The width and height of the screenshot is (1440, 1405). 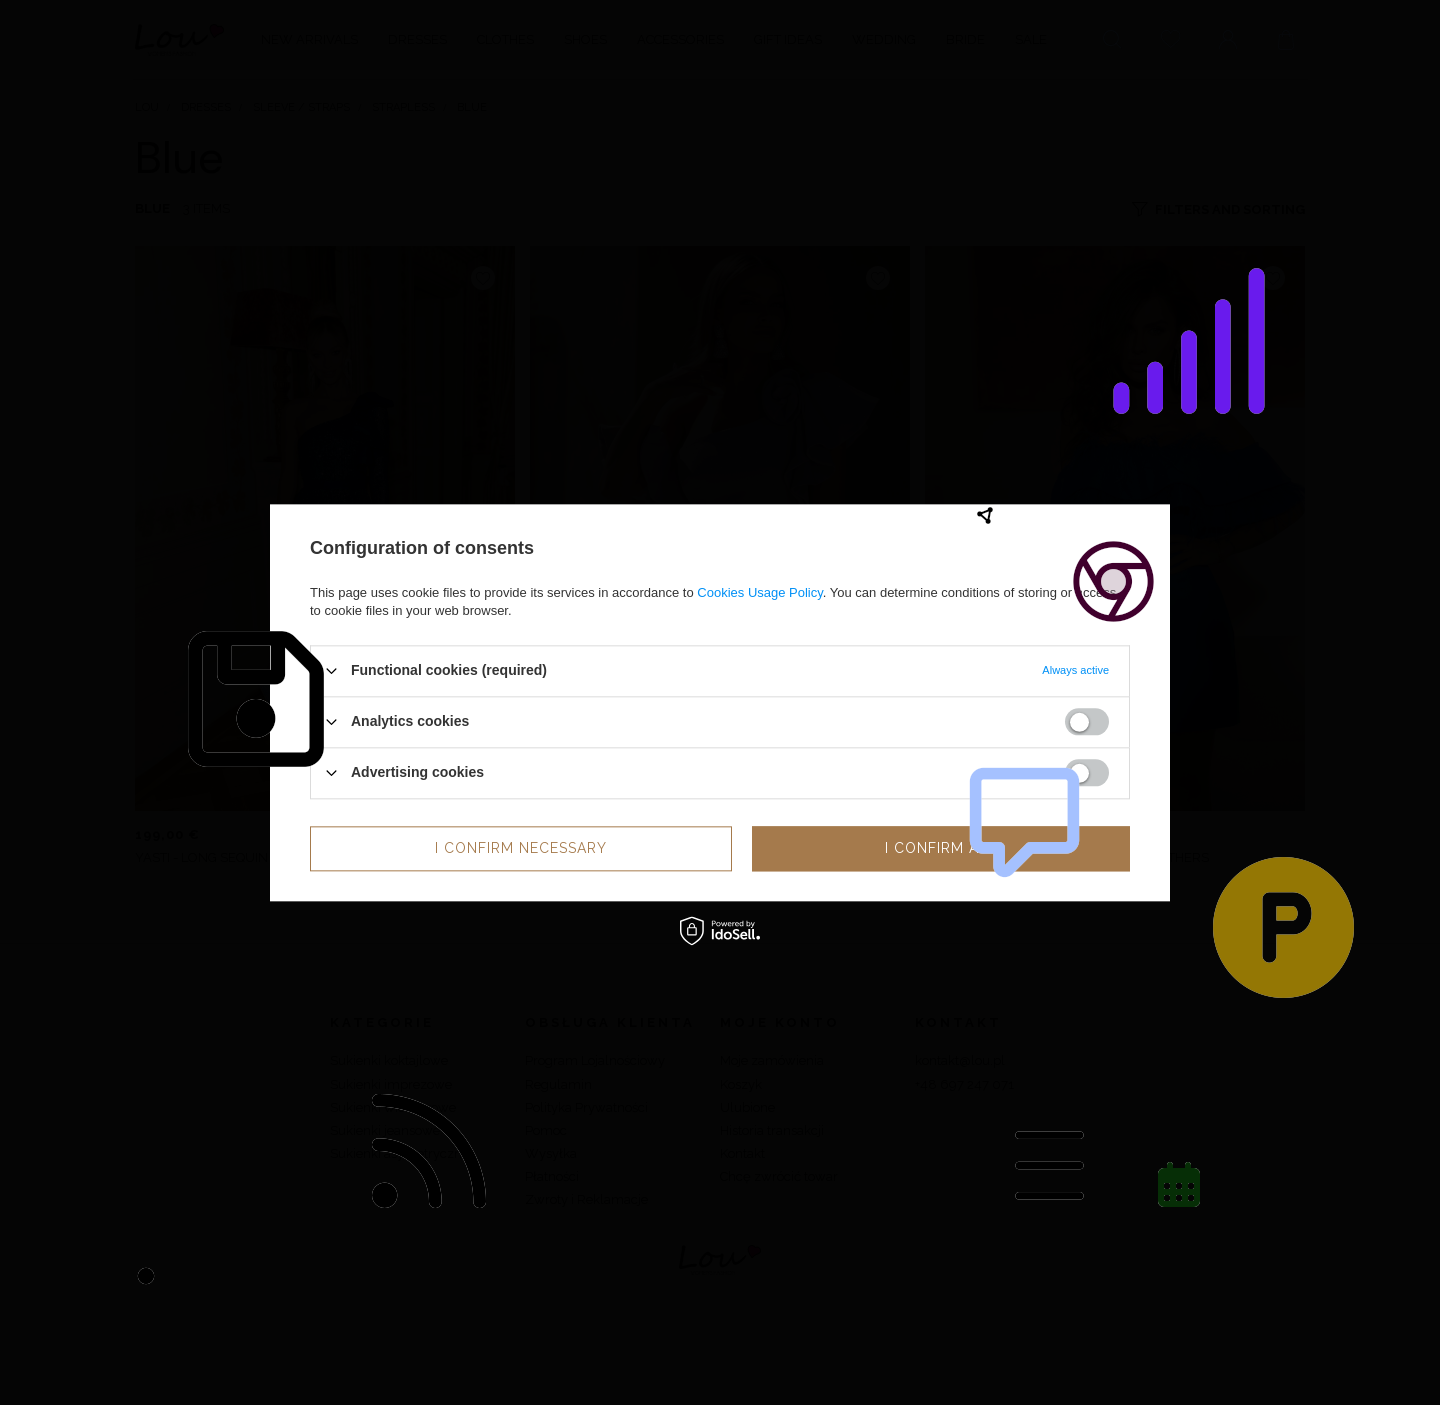 What do you see at coordinates (146, 1276) in the screenshot?
I see `indicates an unread notification or new item` at bounding box center [146, 1276].